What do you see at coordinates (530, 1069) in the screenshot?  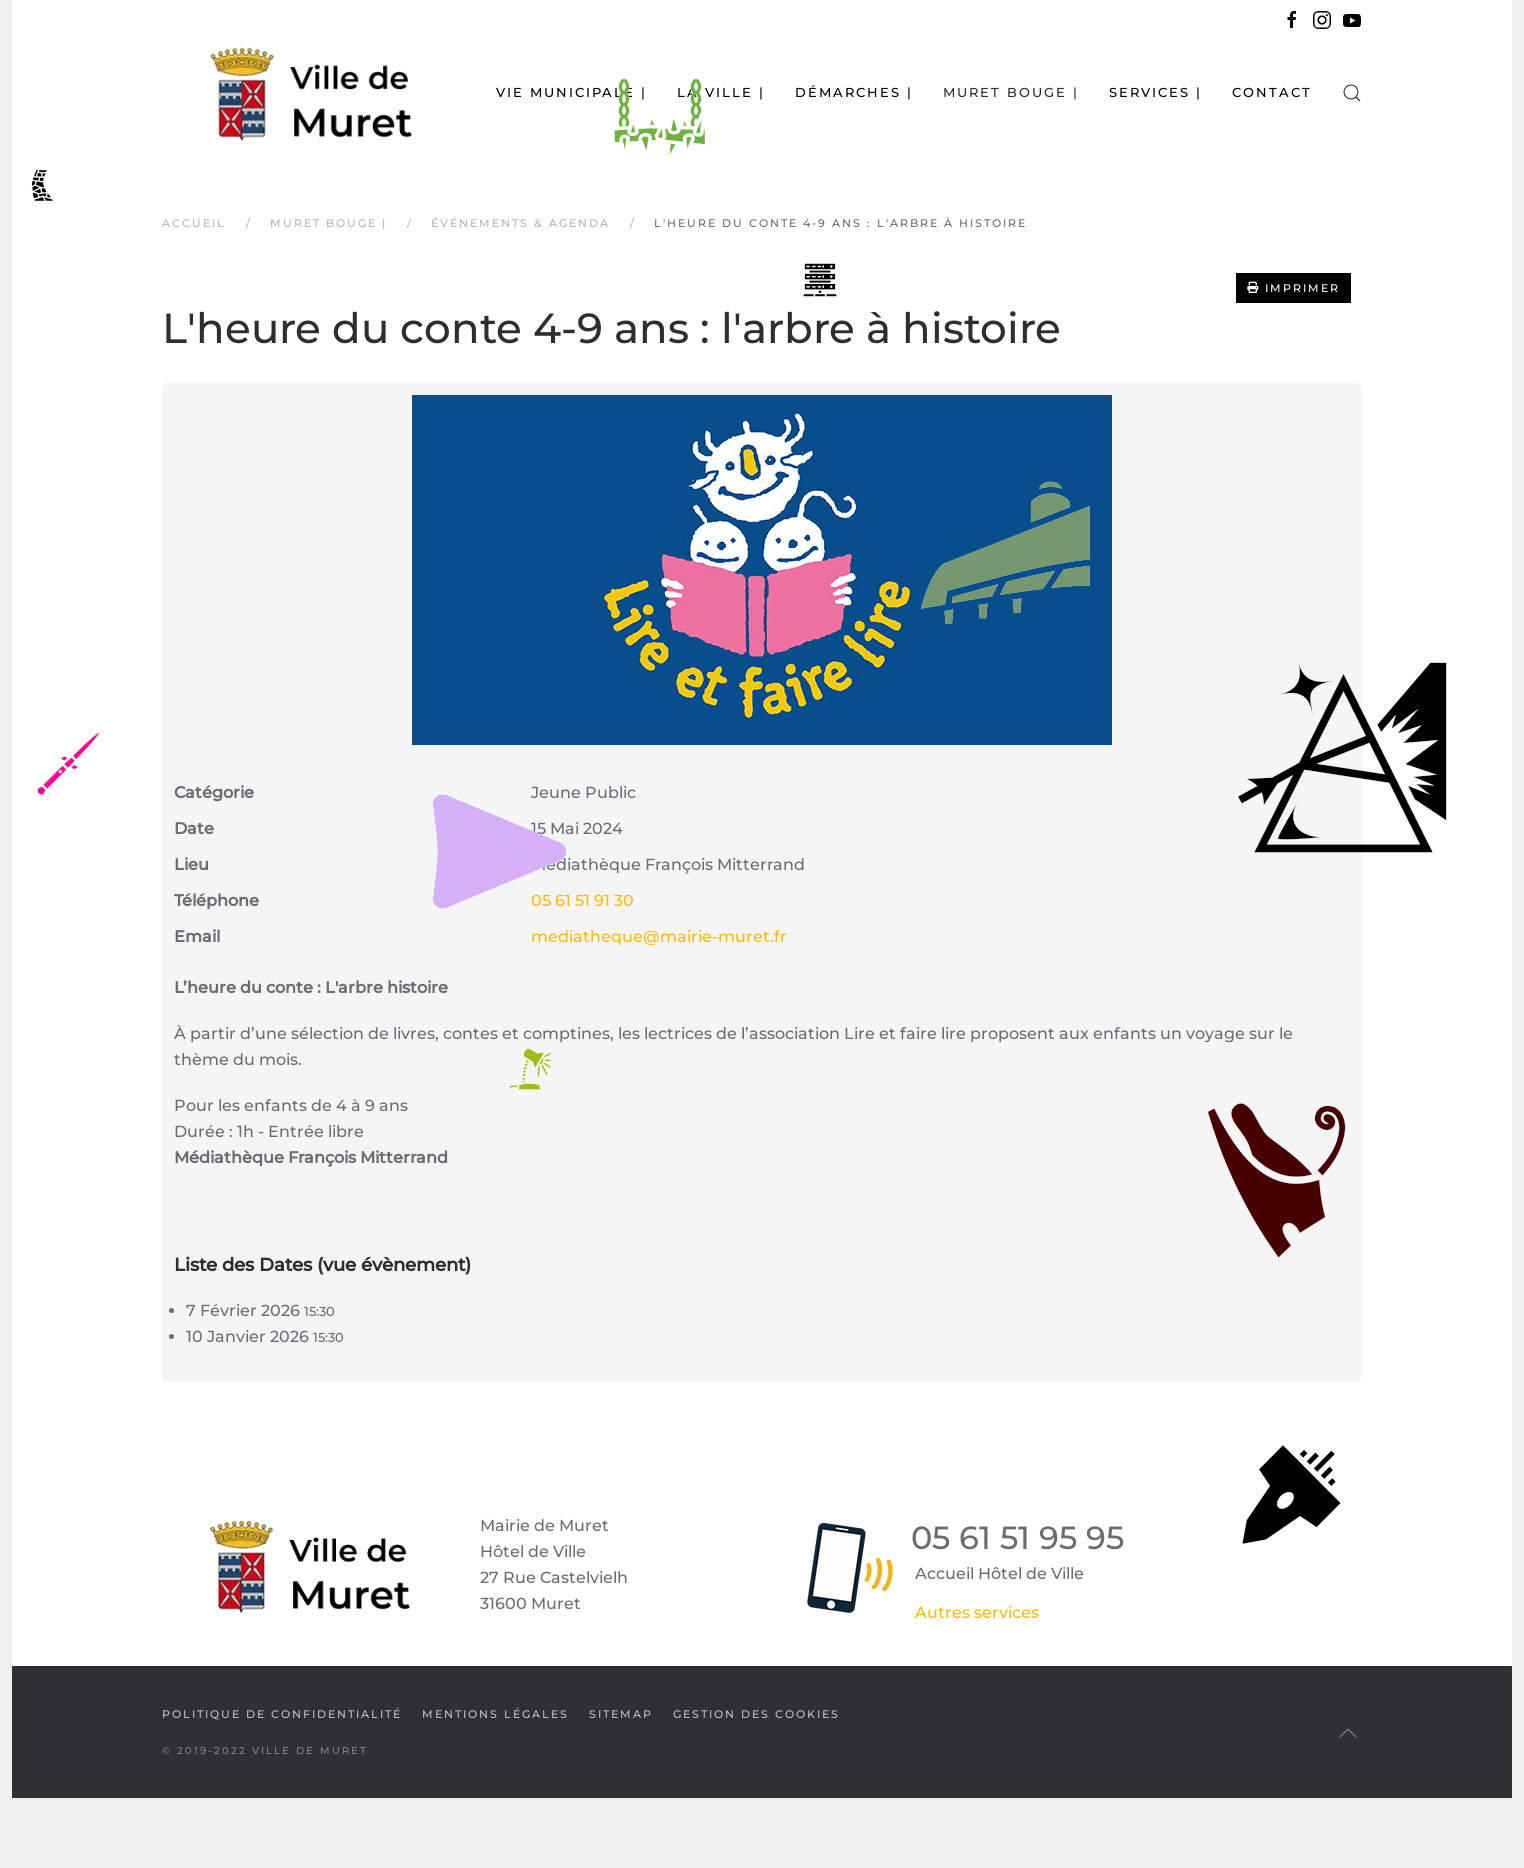 I see `toggle desk lamp or reading light` at bounding box center [530, 1069].